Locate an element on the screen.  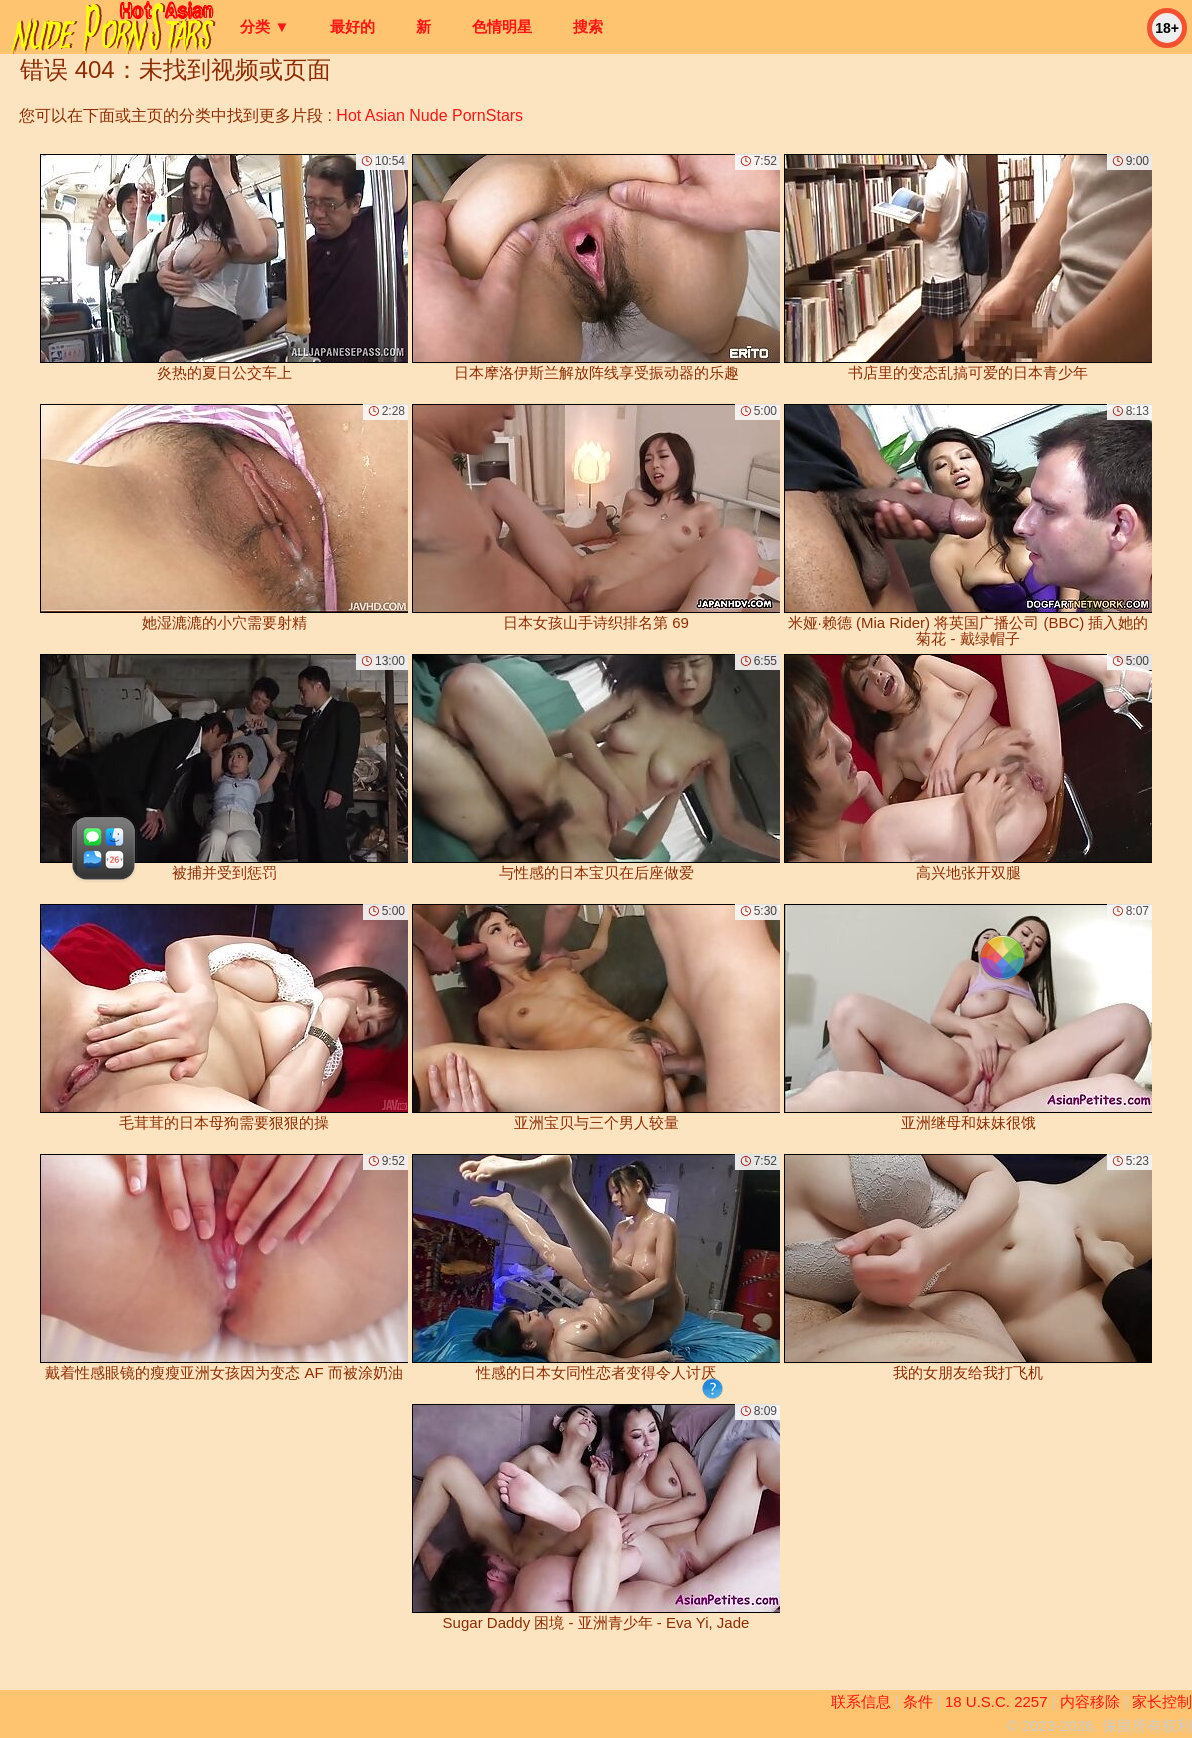
preview and browse installed app icons is located at coordinates (103, 848).